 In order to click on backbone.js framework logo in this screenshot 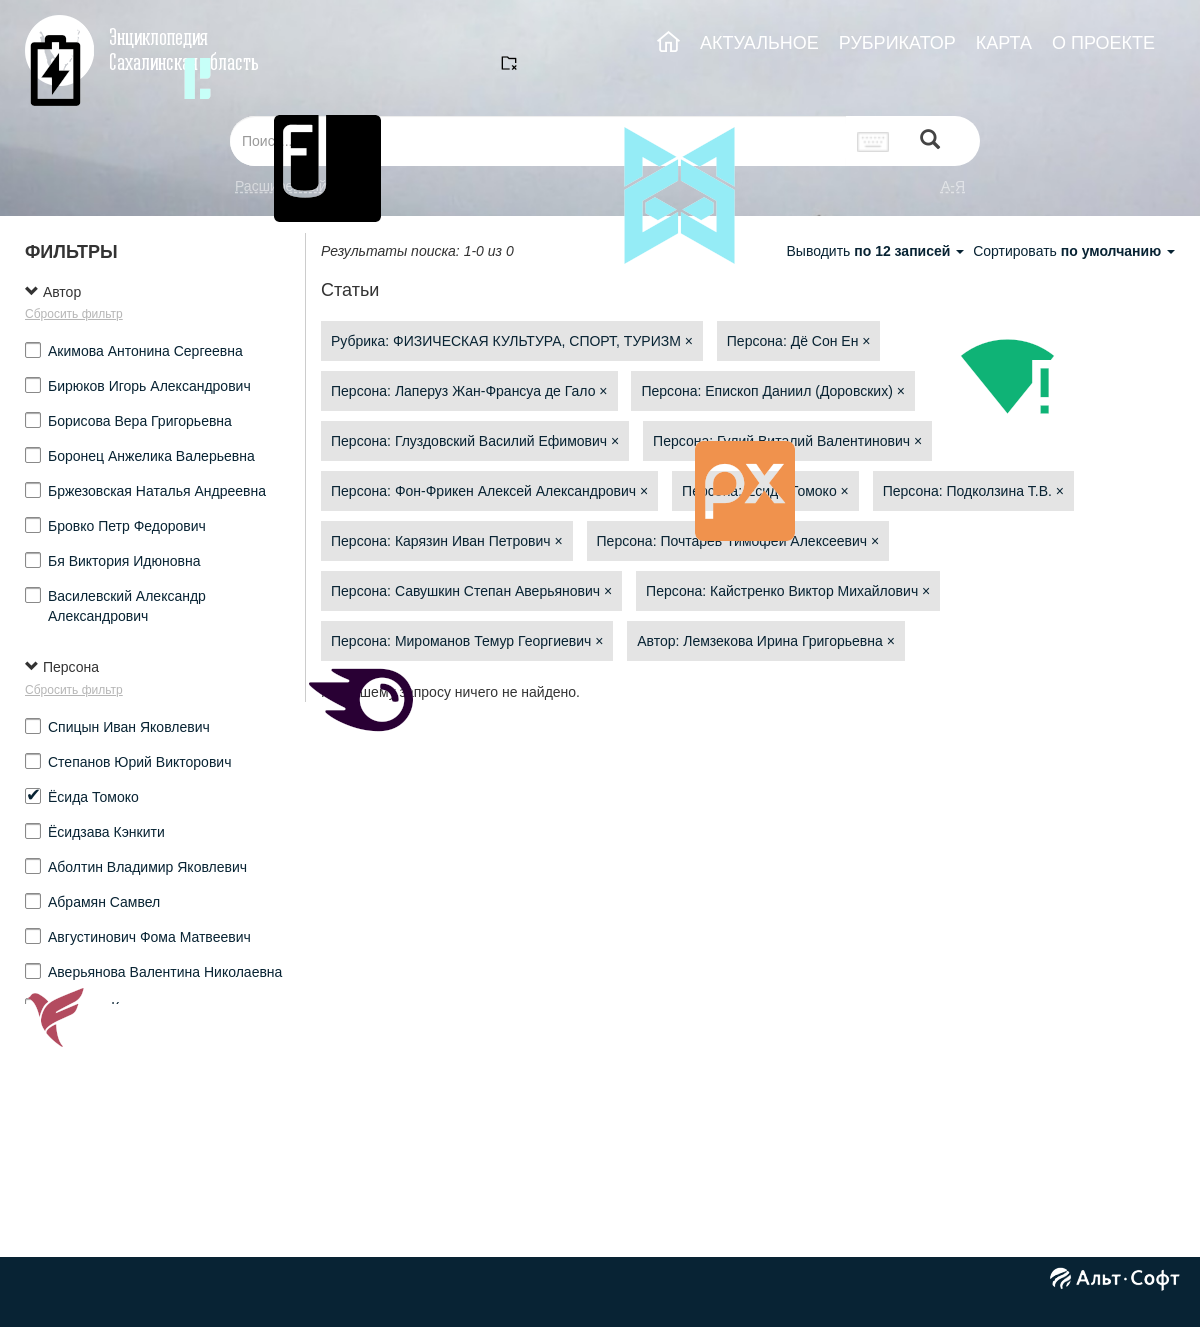, I will do `click(679, 195)`.